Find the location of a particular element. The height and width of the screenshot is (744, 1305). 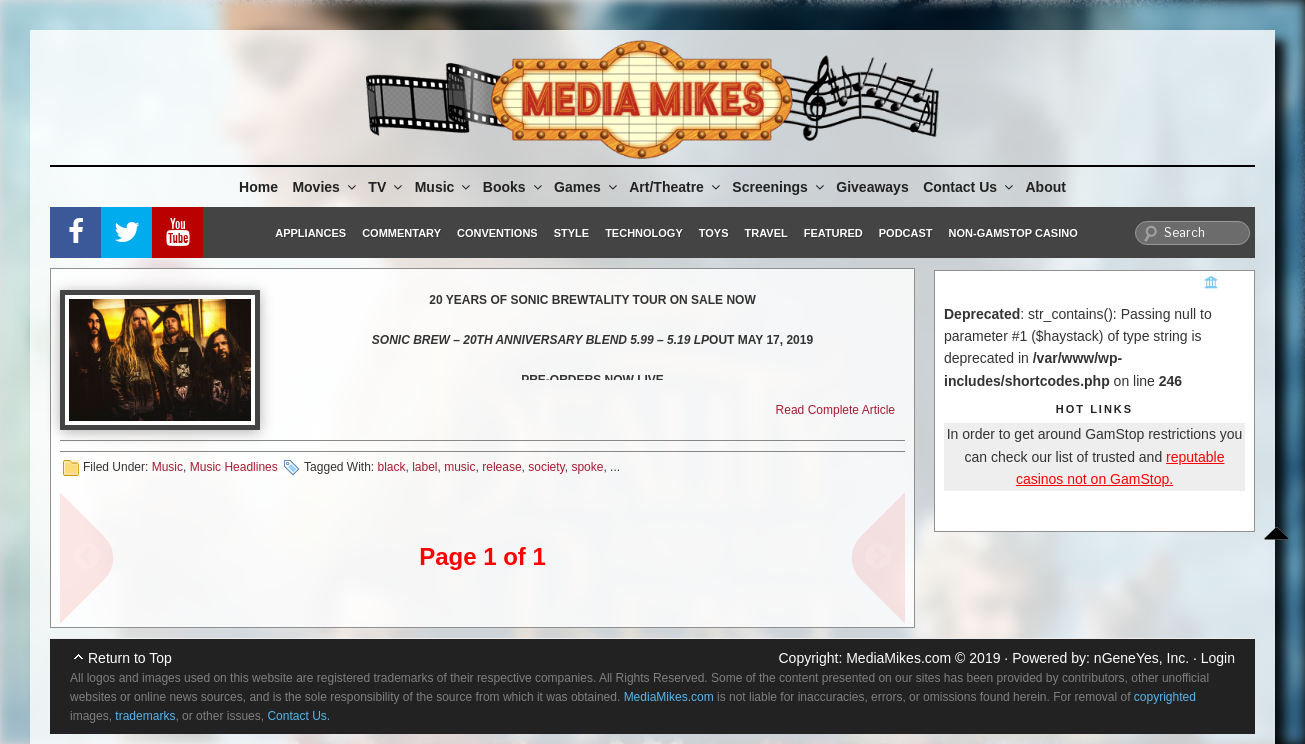

access banking or financial services is located at coordinates (1211, 282).